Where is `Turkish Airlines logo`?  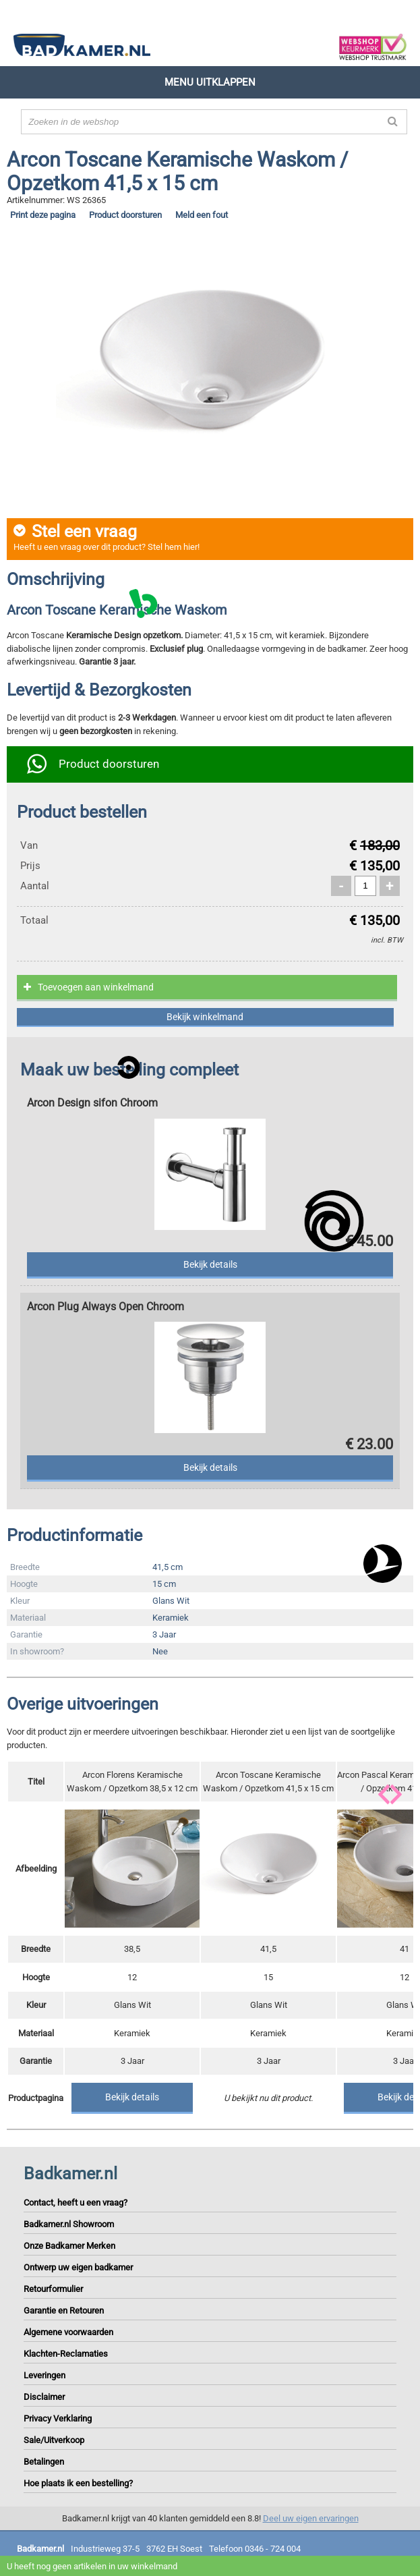
Turkish Airlines logo is located at coordinates (382, 1563).